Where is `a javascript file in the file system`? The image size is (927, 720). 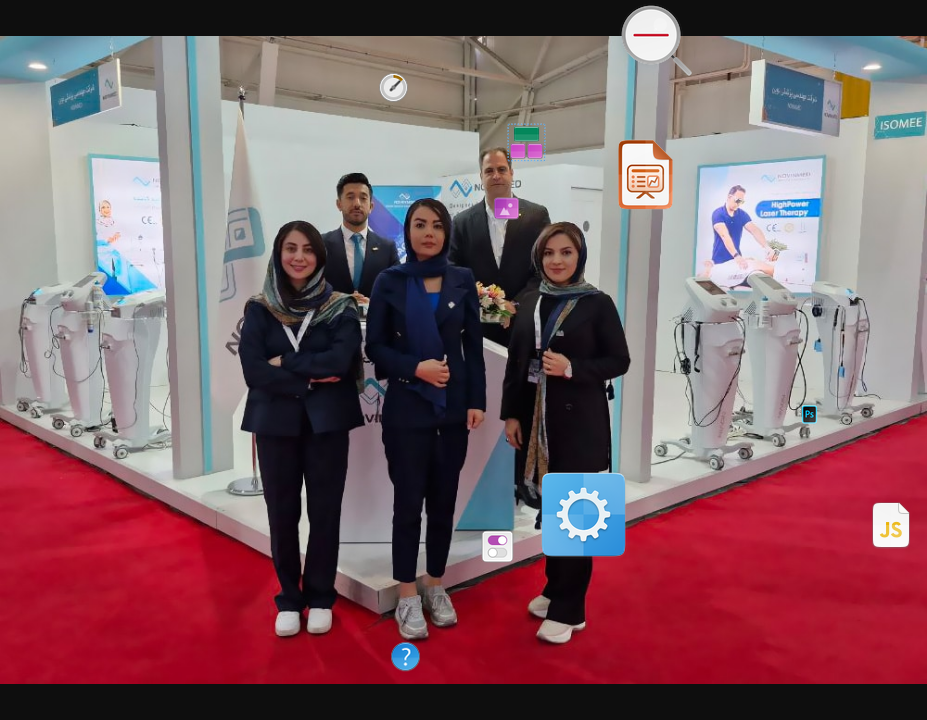
a javascript file in the file system is located at coordinates (891, 525).